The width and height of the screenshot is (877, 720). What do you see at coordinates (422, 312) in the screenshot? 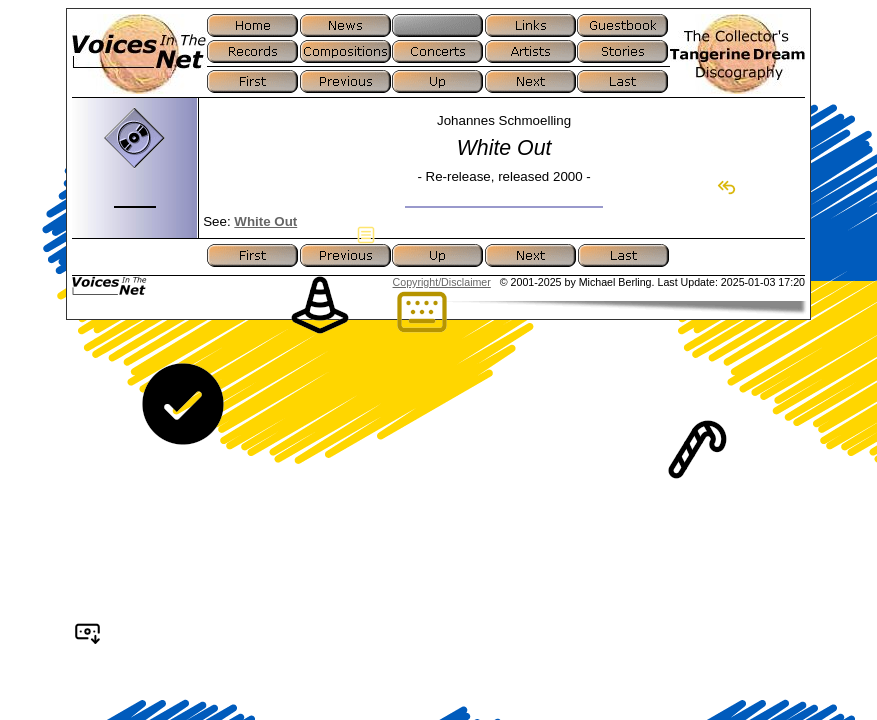
I see `open the on-screen keyboard` at bounding box center [422, 312].